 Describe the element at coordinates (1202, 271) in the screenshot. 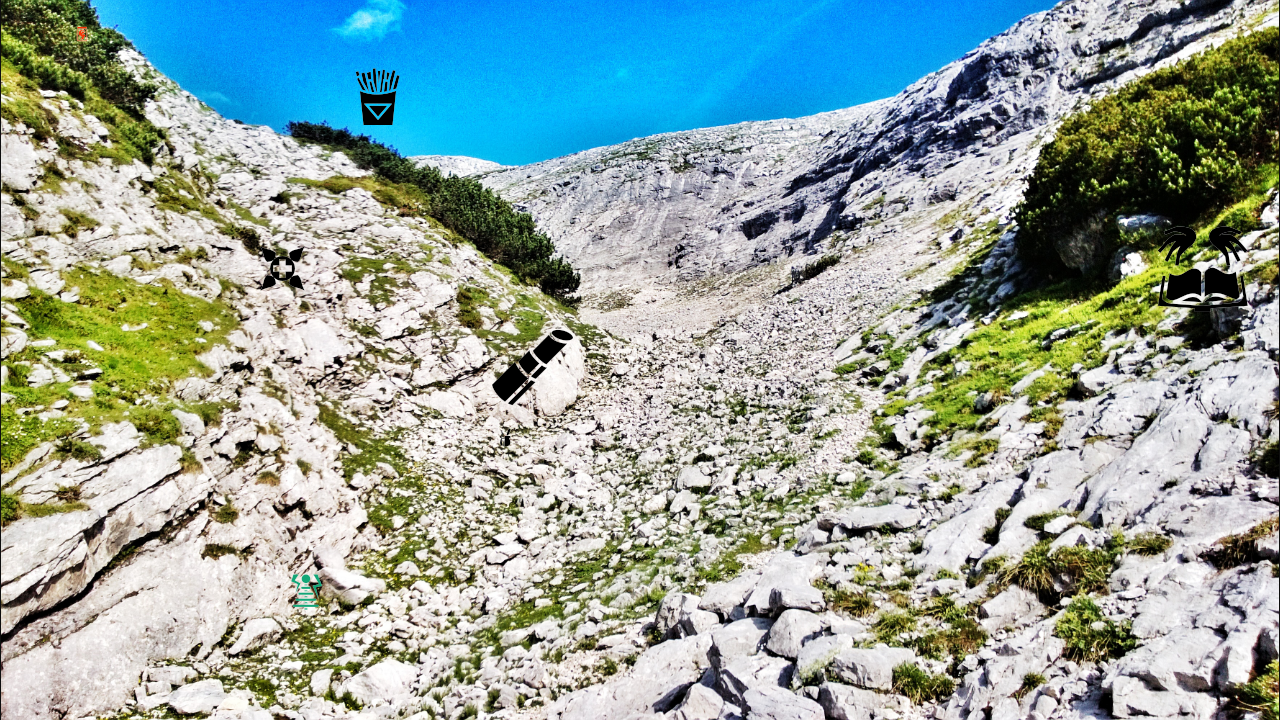

I see `access tutorial or learning resources` at that location.